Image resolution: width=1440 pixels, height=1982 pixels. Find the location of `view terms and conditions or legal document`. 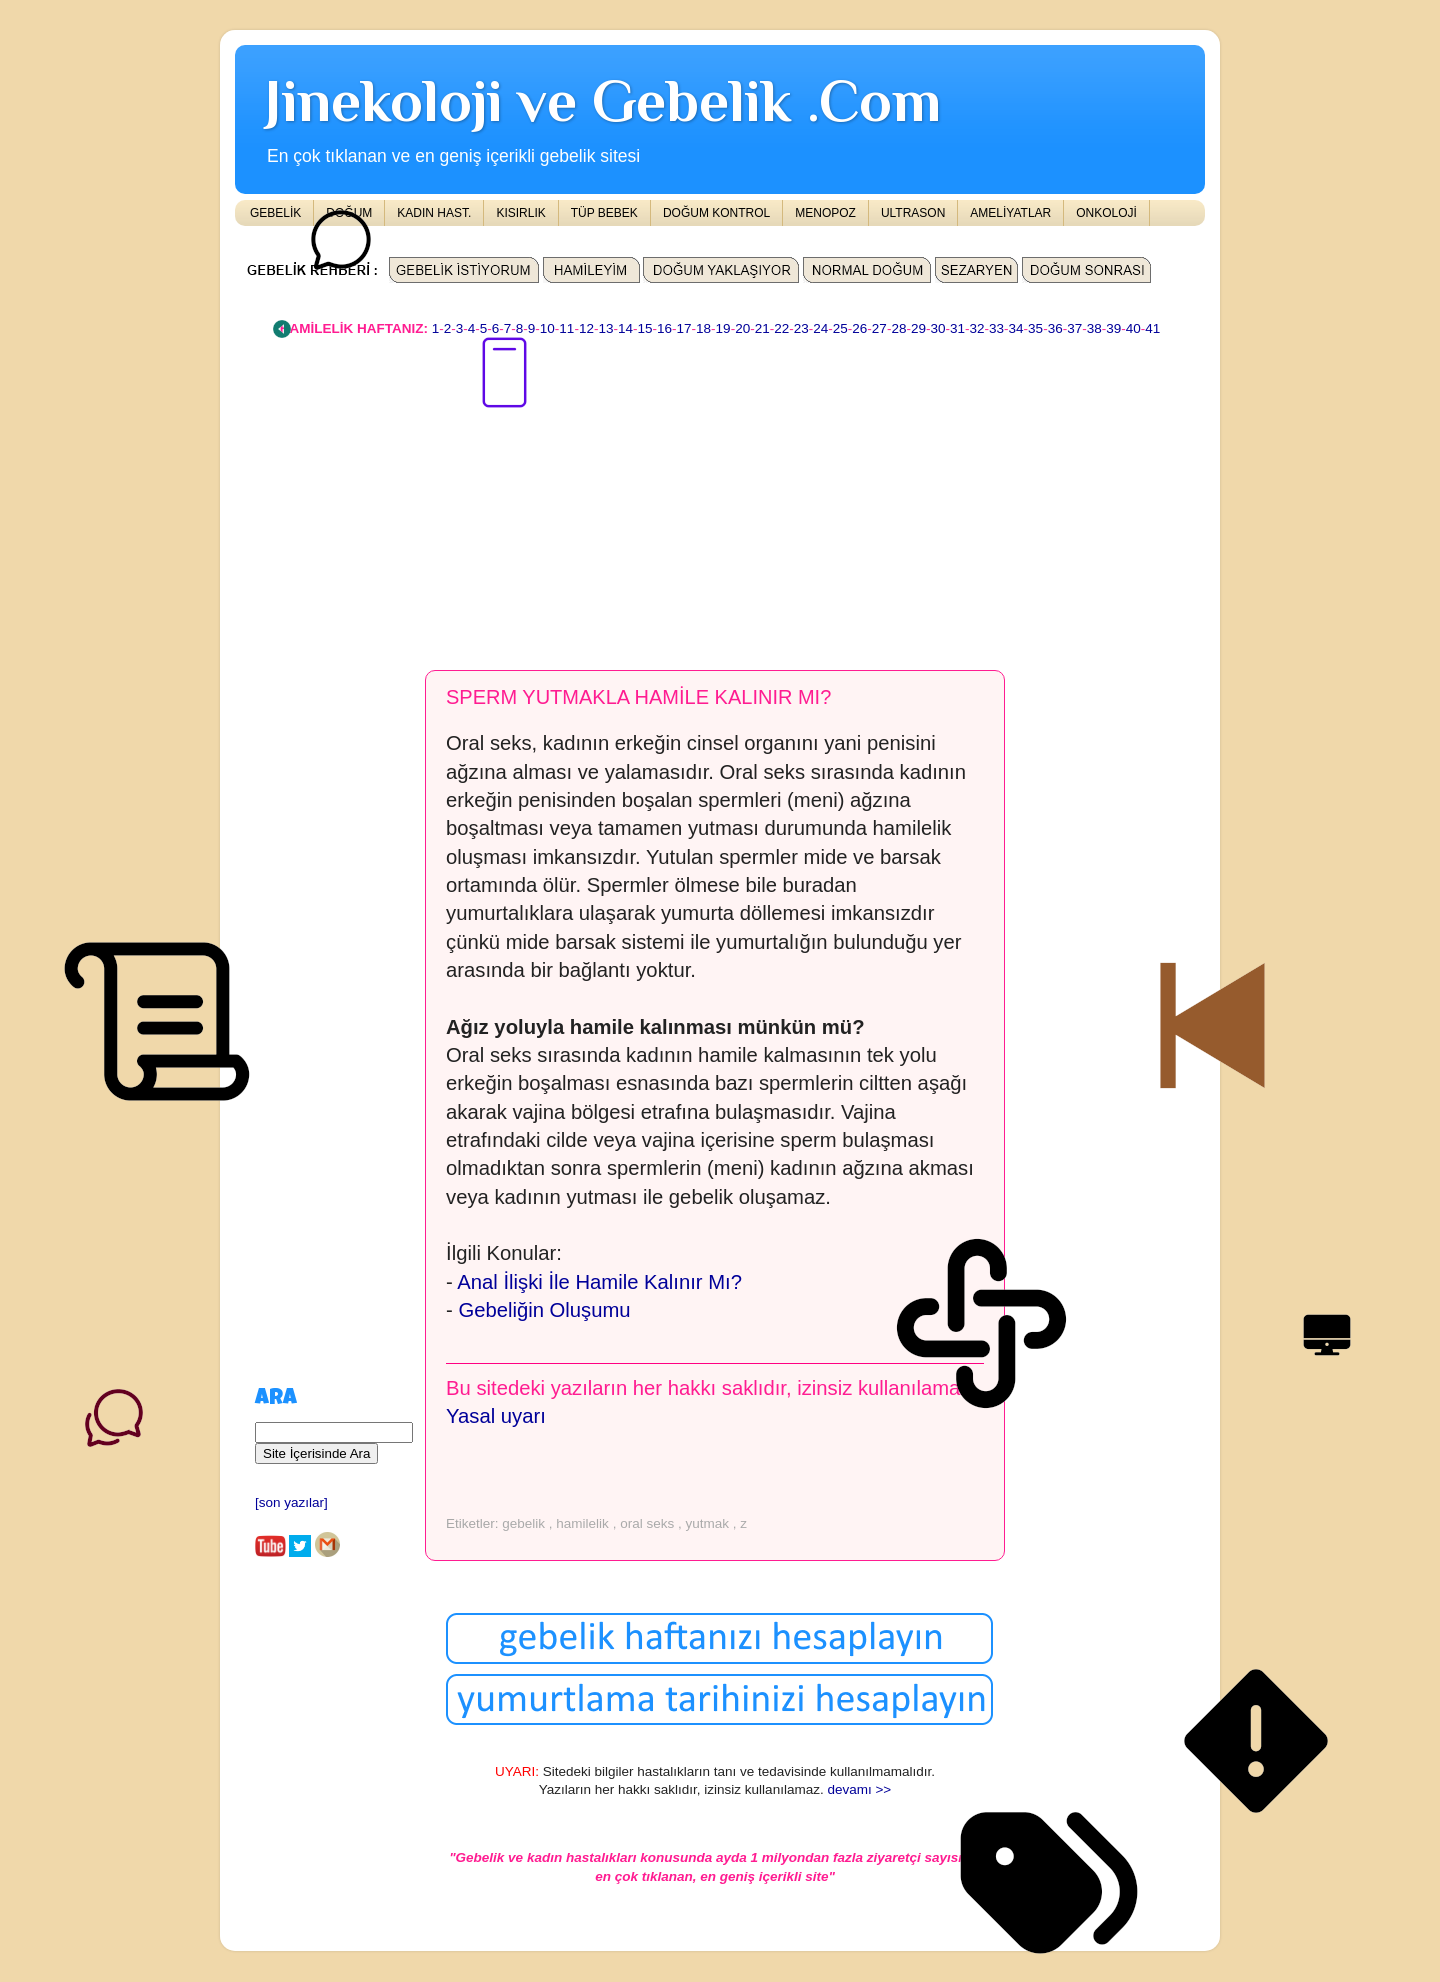

view terms and conditions or legal document is located at coordinates (163, 1021).